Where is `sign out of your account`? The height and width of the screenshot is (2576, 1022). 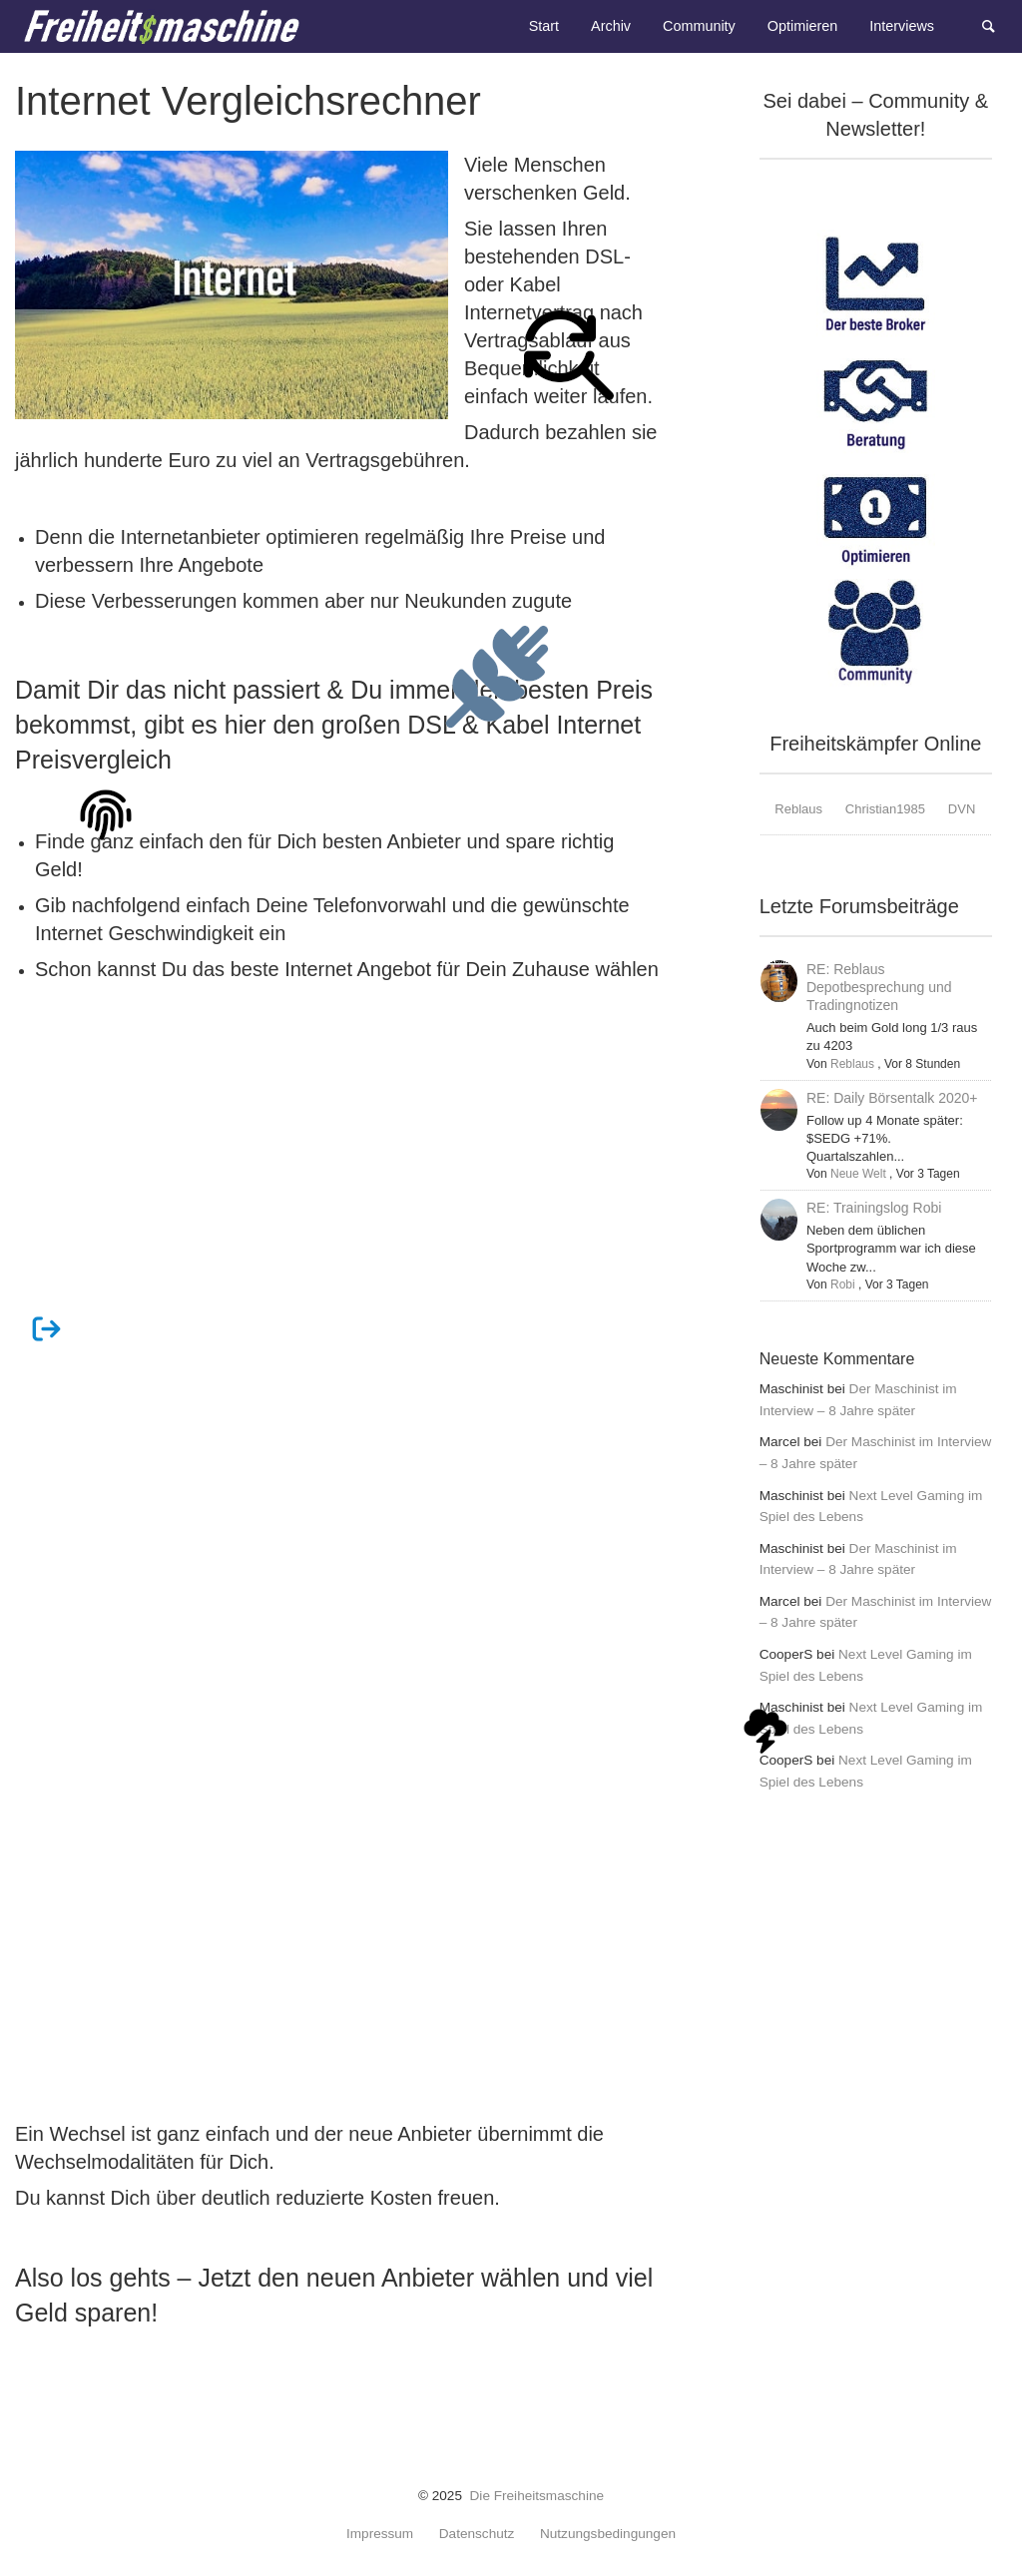
sign out of your account is located at coordinates (46, 1328).